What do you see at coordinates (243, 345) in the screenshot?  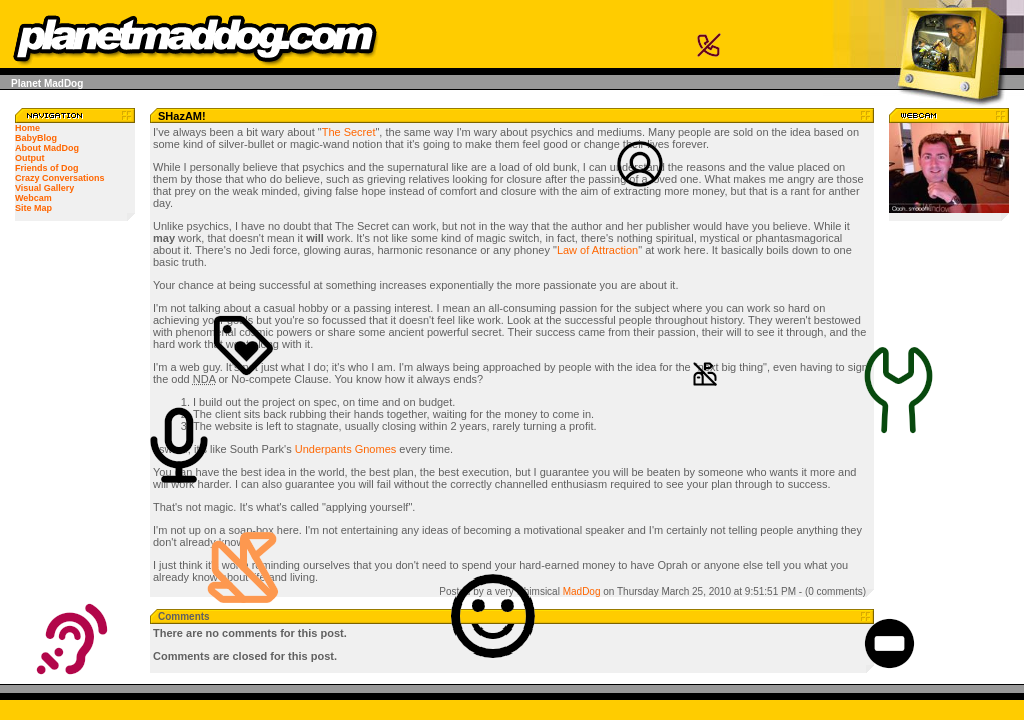 I see `view loyalty rewards or points` at bounding box center [243, 345].